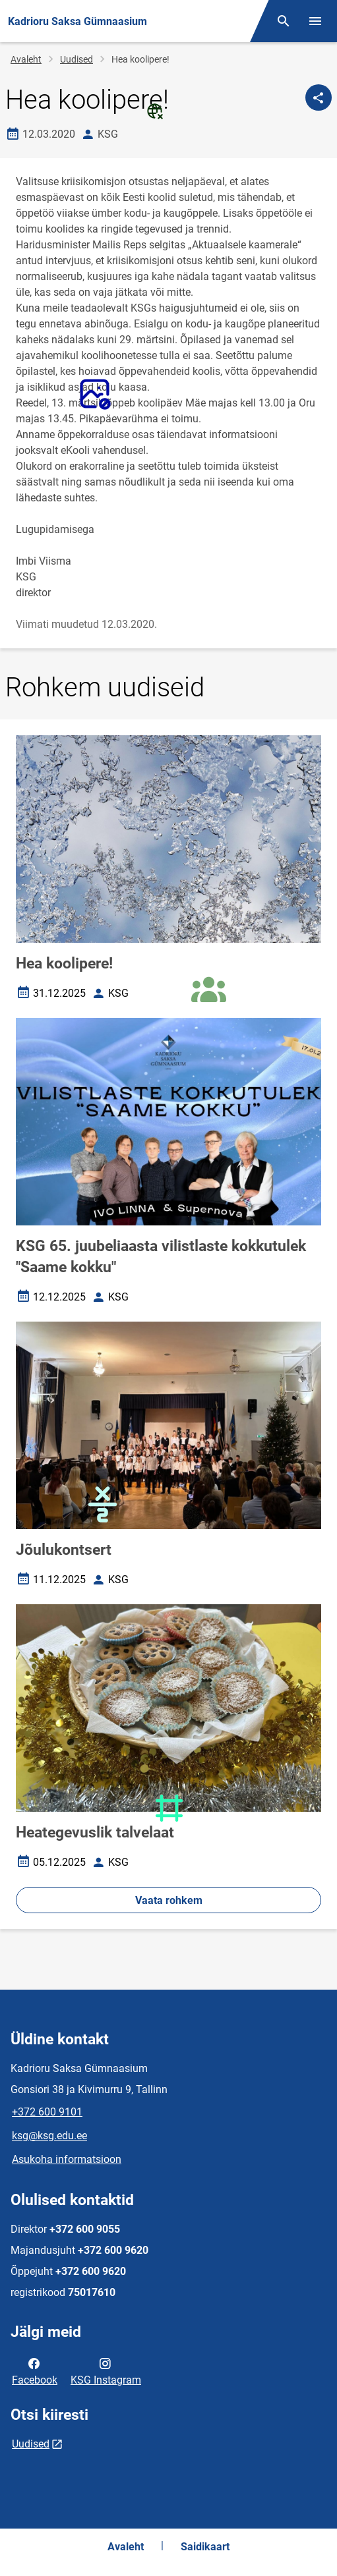 This screenshot has height=2576, width=337. What do you see at coordinates (154, 111) in the screenshot?
I see `indicates no internet connection` at bounding box center [154, 111].